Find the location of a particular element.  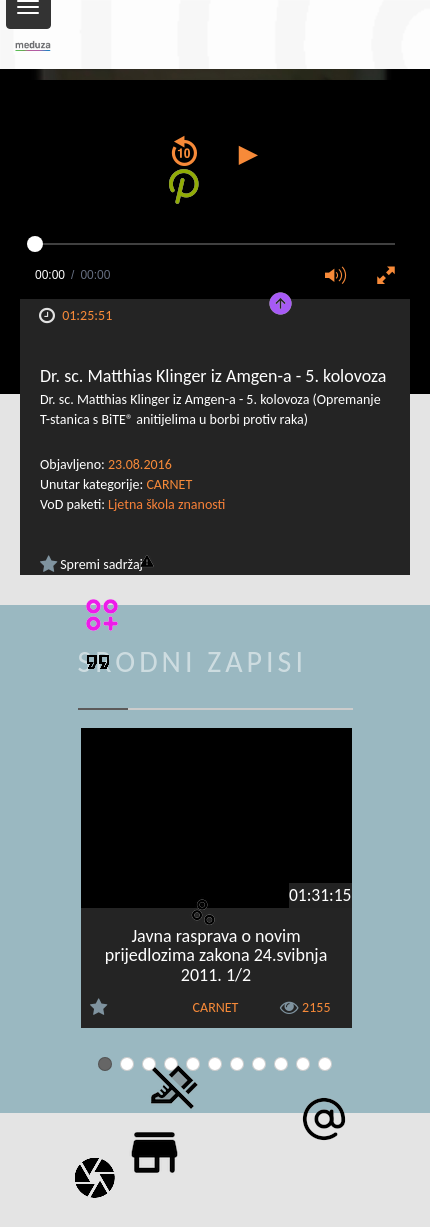

open camera to take a photo is located at coordinates (95, 1178).